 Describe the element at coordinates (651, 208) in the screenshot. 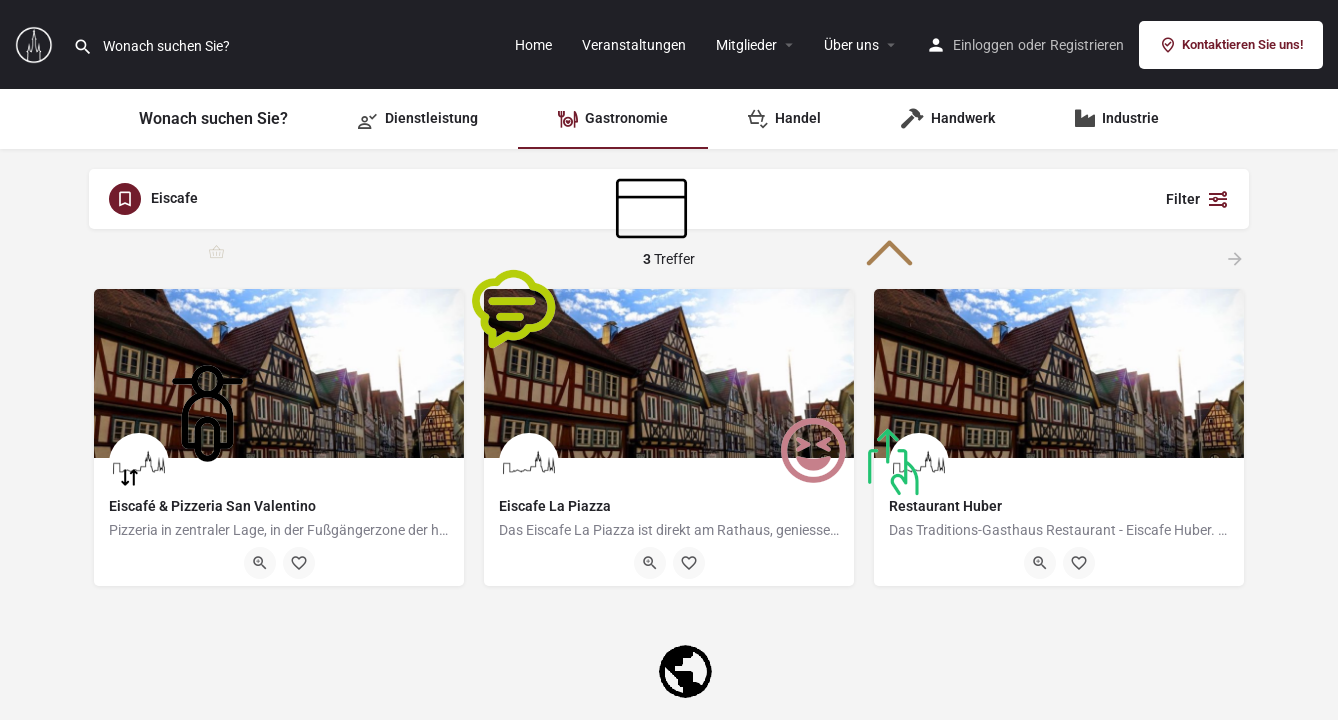

I see `open web browser` at that location.